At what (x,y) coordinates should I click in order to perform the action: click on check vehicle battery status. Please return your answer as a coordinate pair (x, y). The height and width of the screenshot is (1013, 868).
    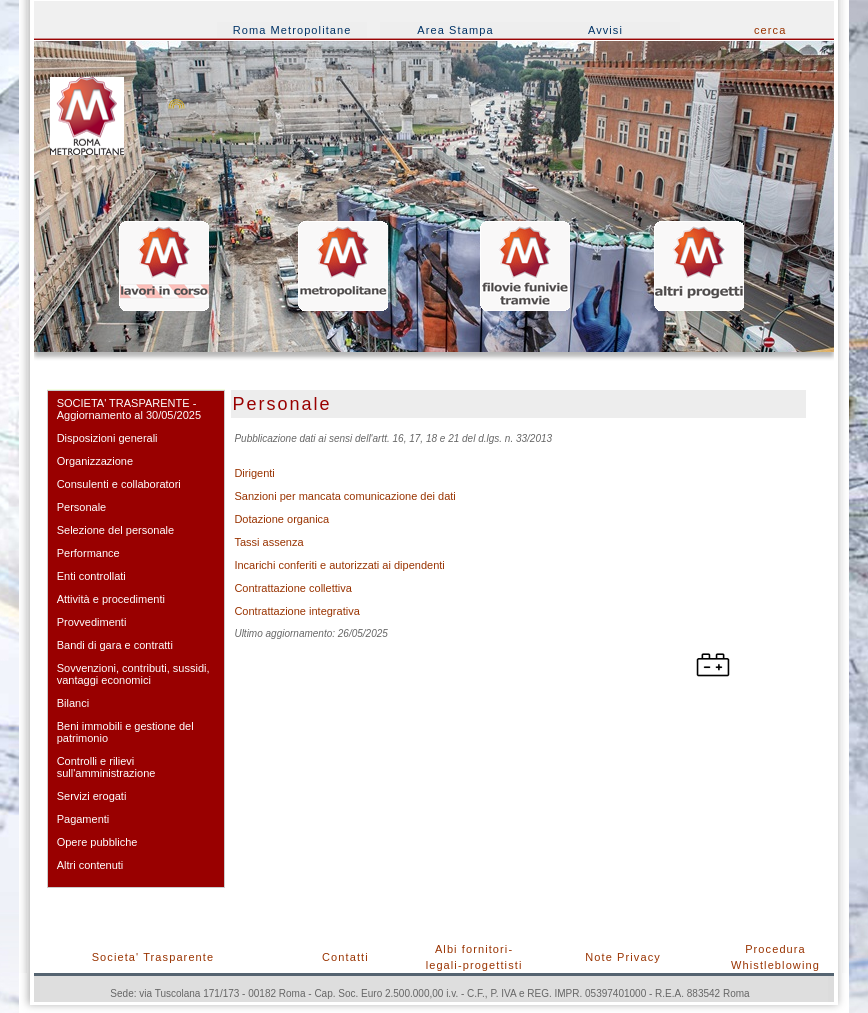
    Looking at the image, I should click on (713, 666).